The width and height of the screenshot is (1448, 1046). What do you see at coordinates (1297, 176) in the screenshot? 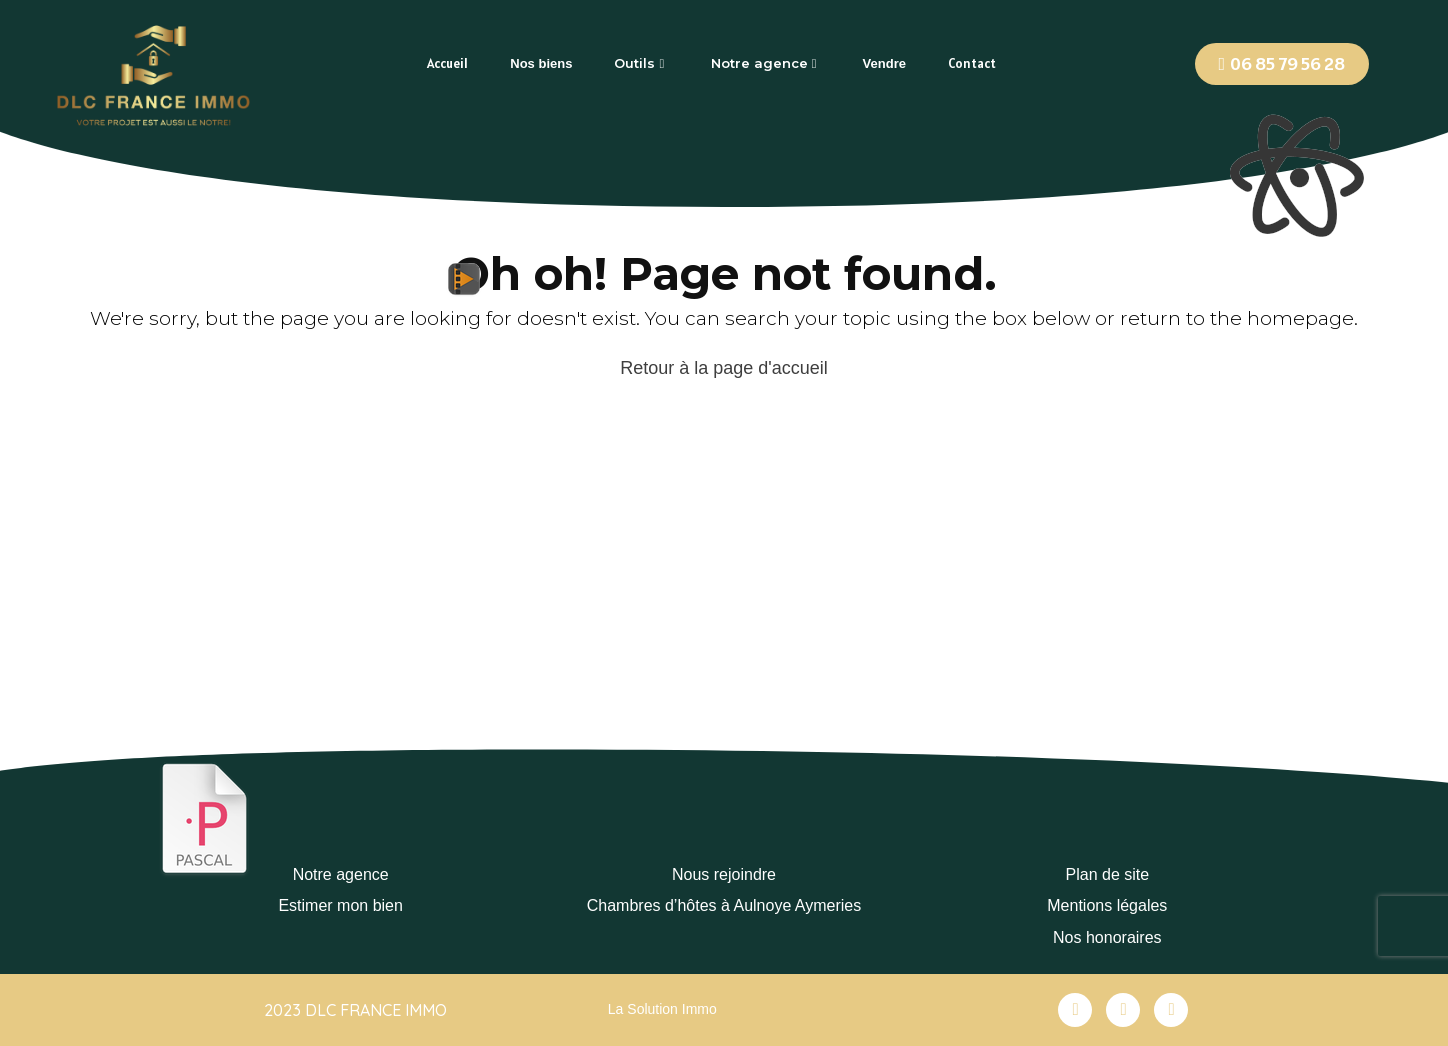
I see `open Atom text editor` at bounding box center [1297, 176].